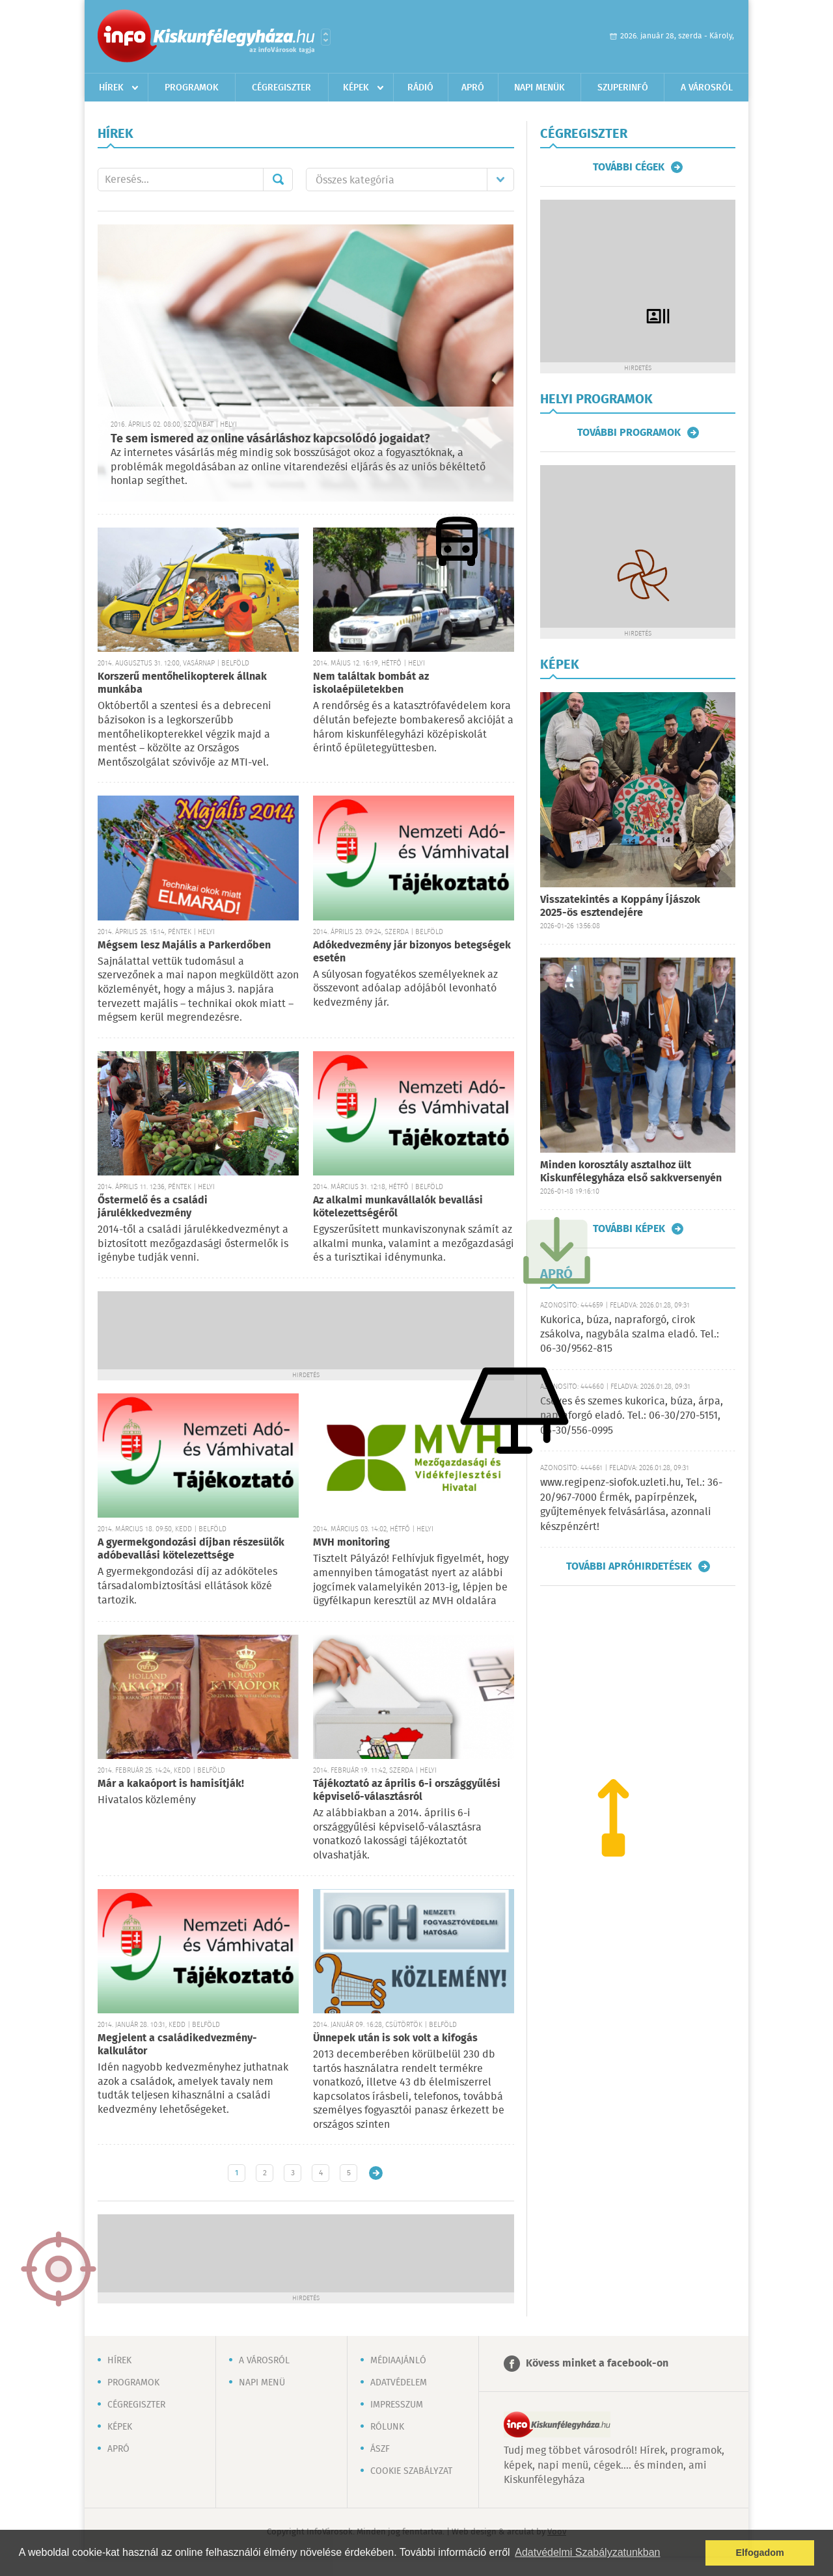 This screenshot has height=2576, width=833. I want to click on decorative element indicating playfulness or childhood themes, so click(644, 576).